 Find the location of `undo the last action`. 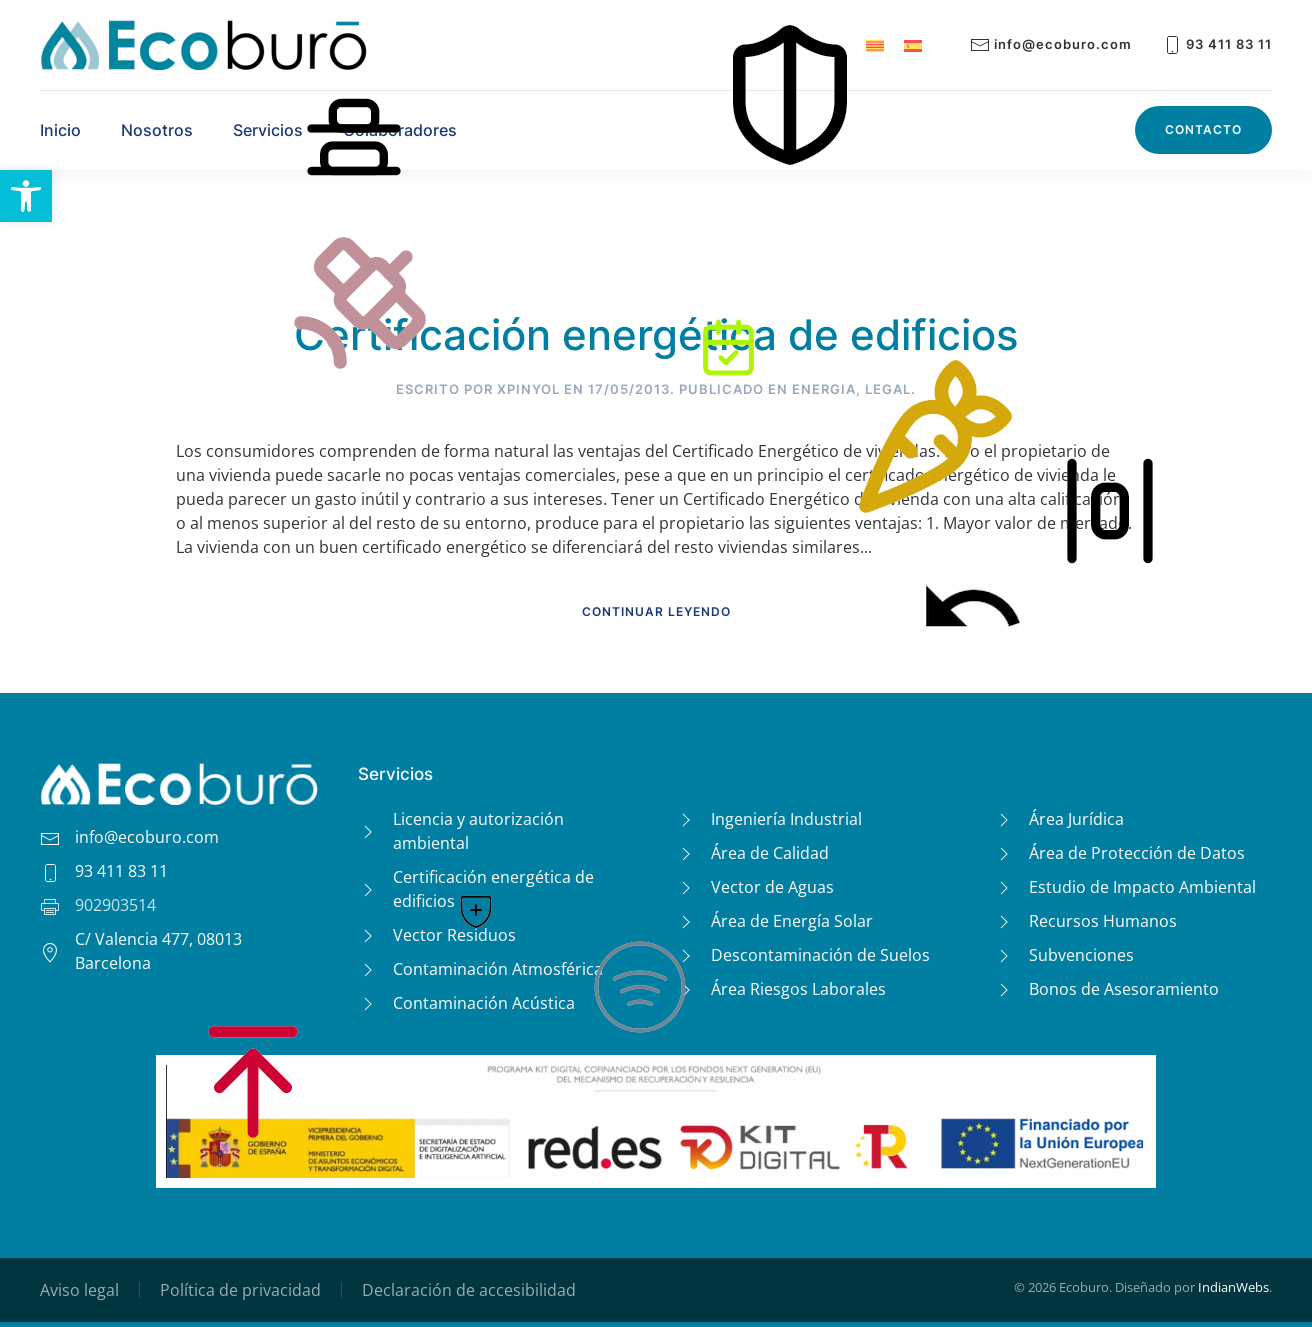

undo the last action is located at coordinates (972, 608).